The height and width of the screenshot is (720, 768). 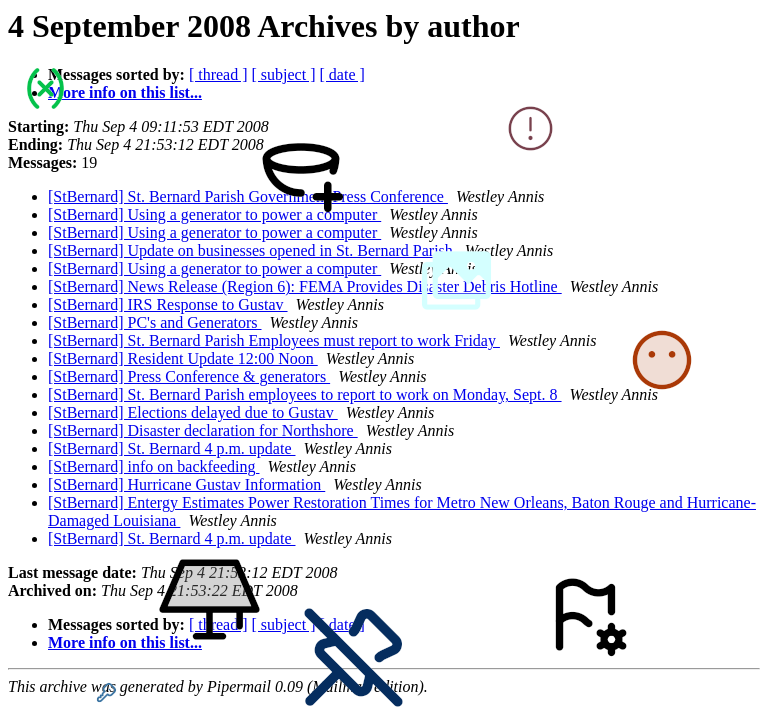 What do you see at coordinates (106, 692) in the screenshot?
I see `access security or authentication settings` at bounding box center [106, 692].